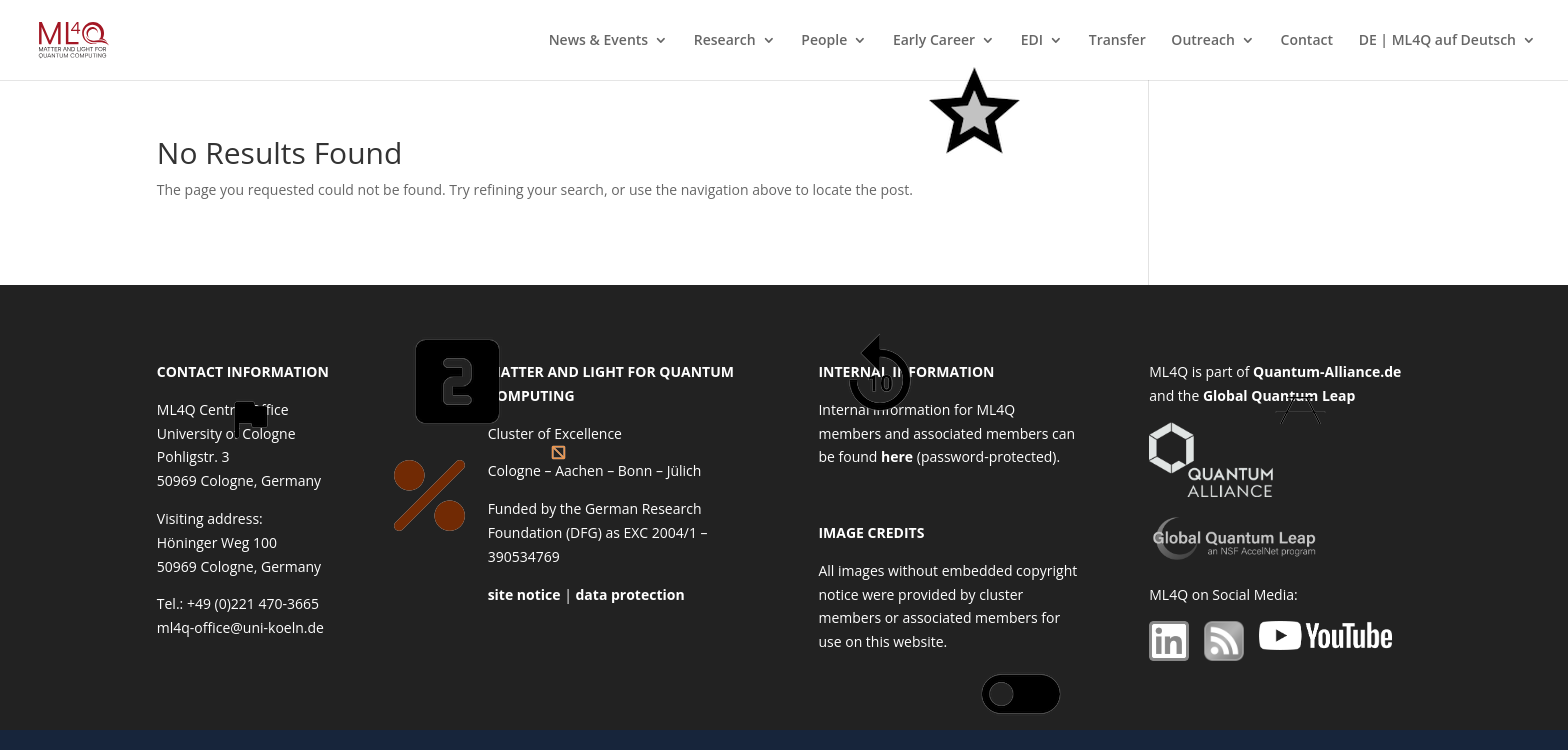 Image resolution: width=1568 pixels, height=750 pixels. Describe the element at coordinates (250, 419) in the screenshot. I see `flag or bookmark this item` at that location.